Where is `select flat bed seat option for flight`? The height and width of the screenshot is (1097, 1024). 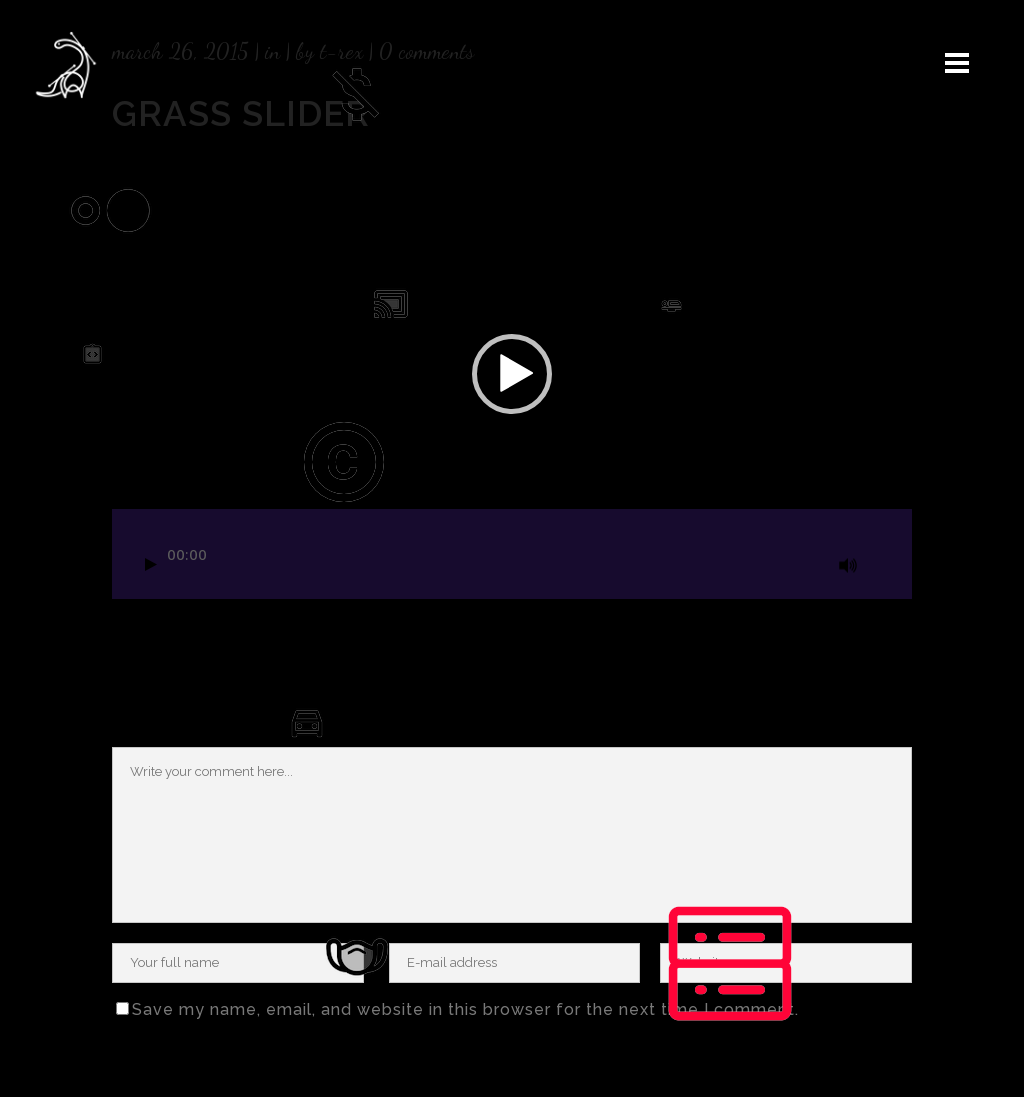
select flat bed seat option for flight is located at coordinates (671, 305).